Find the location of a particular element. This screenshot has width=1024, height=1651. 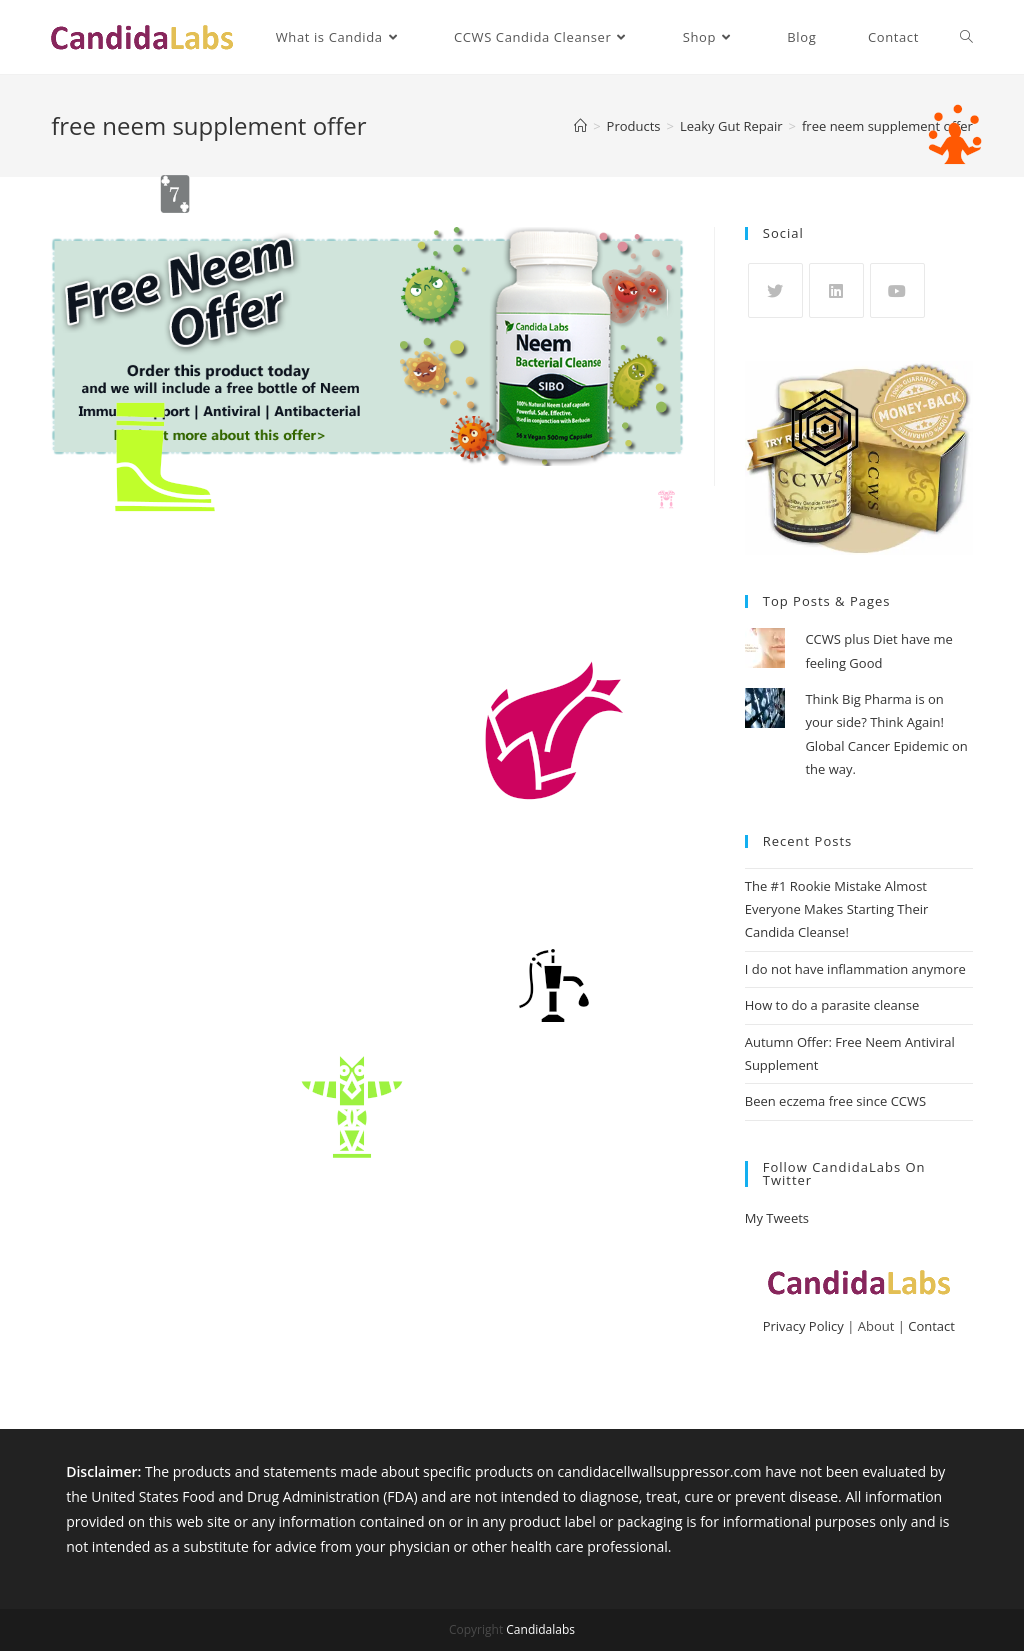

select missile mech unit in game is located at coordinates (666, 499).